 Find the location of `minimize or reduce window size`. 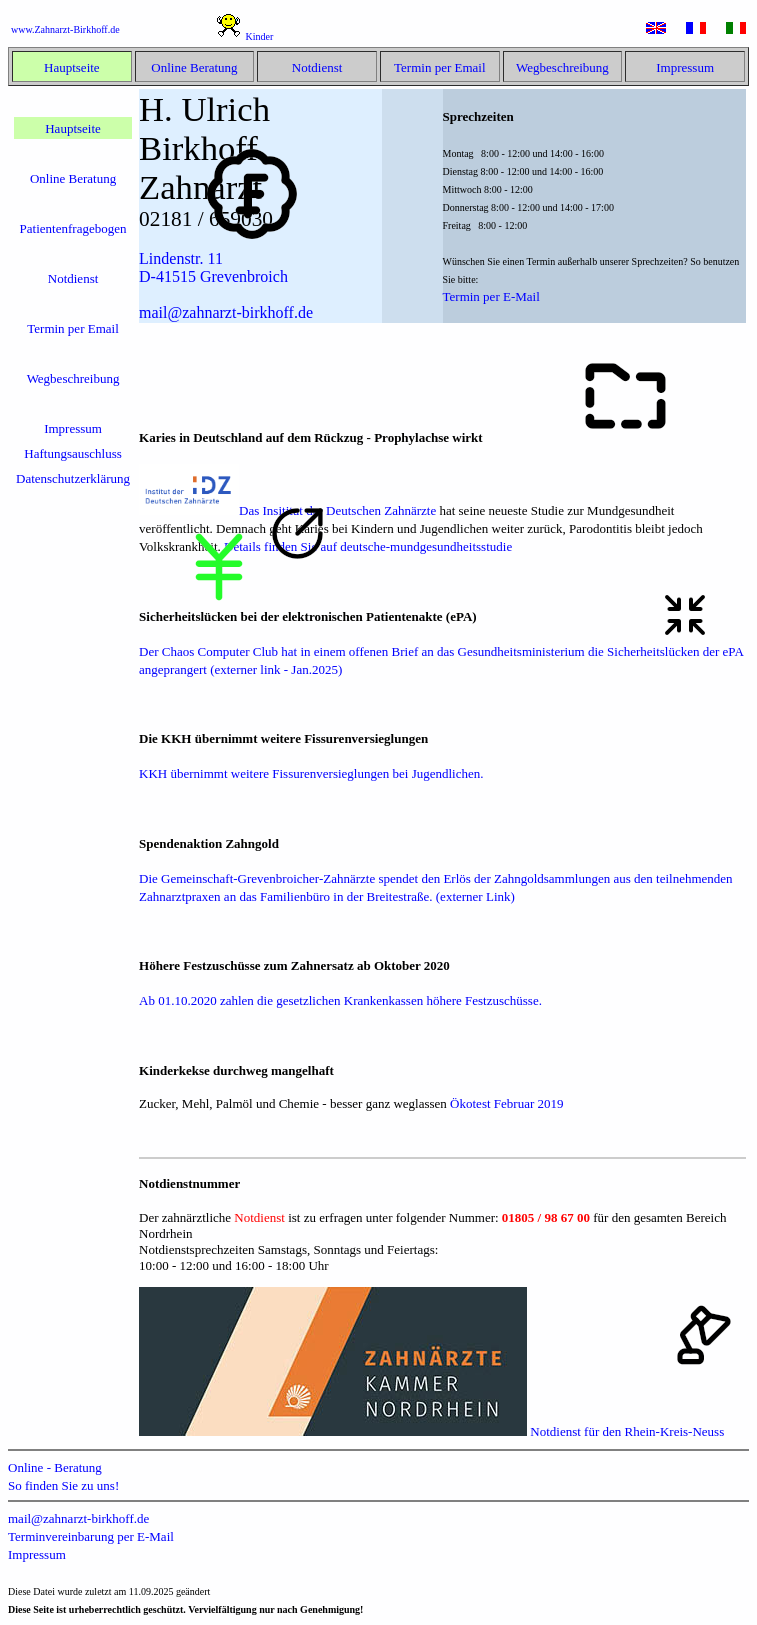

minimize or reduce window size is located at coordinates (685, 615).